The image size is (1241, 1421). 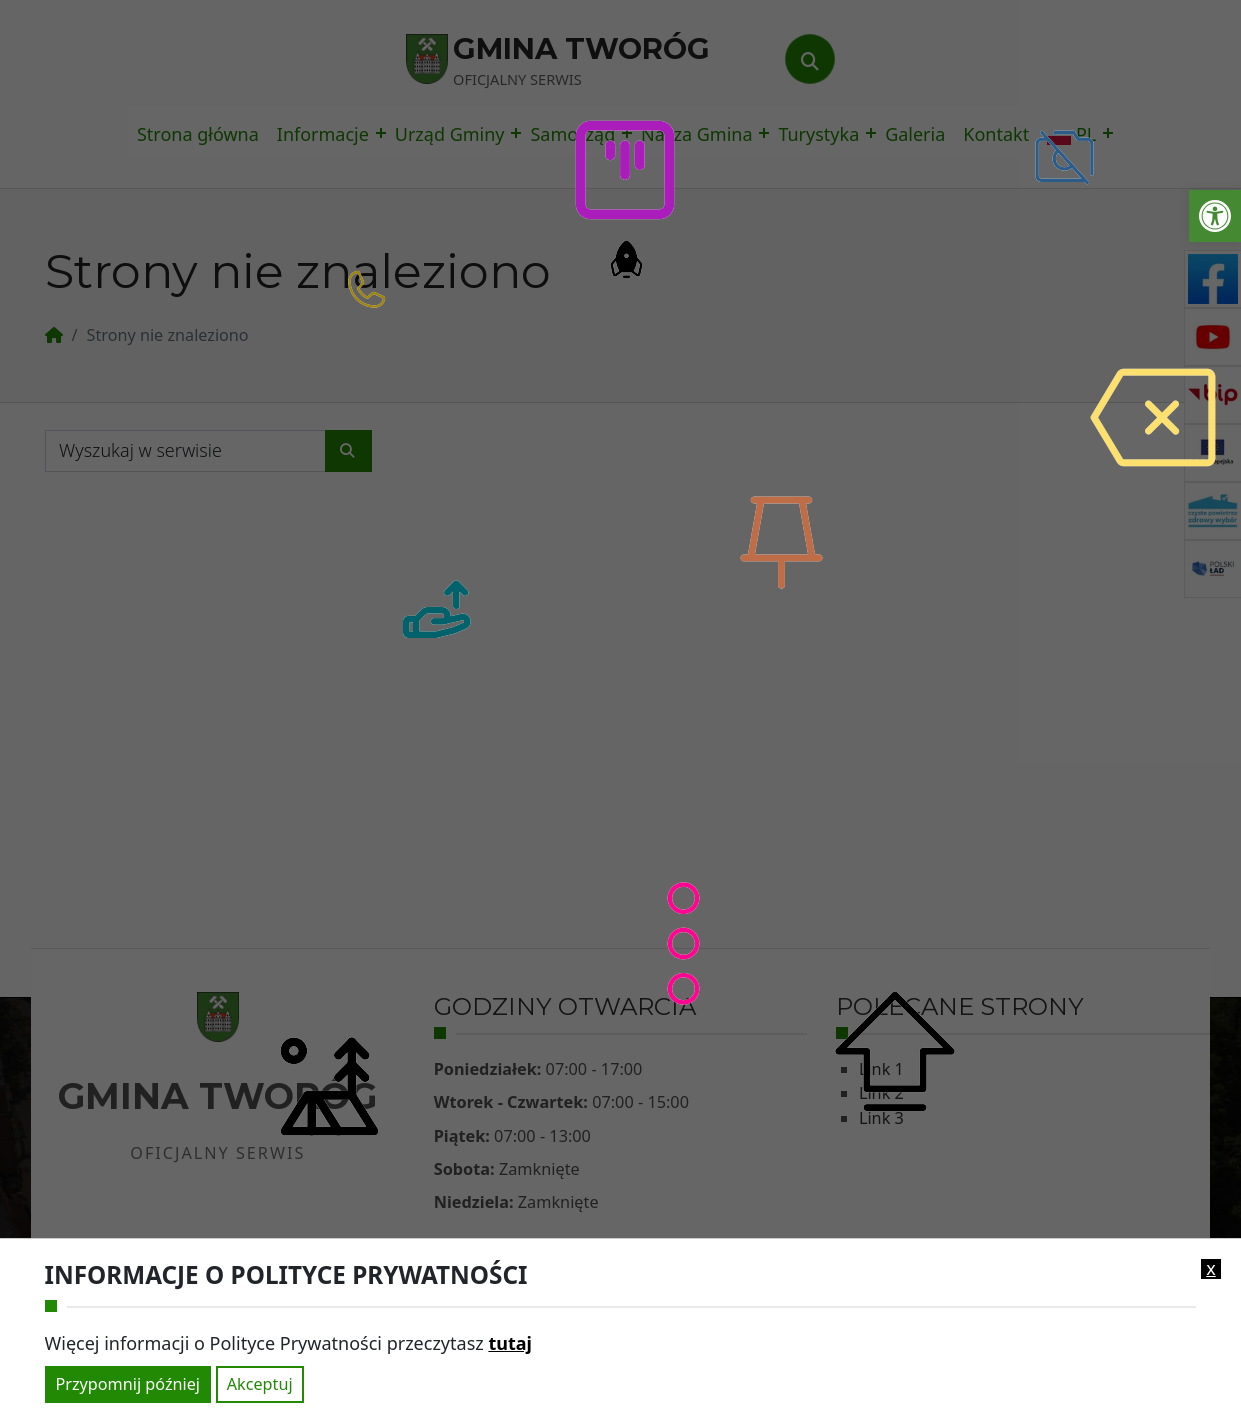 I want to click on align content to top center of container, so click(x=625, y=170).